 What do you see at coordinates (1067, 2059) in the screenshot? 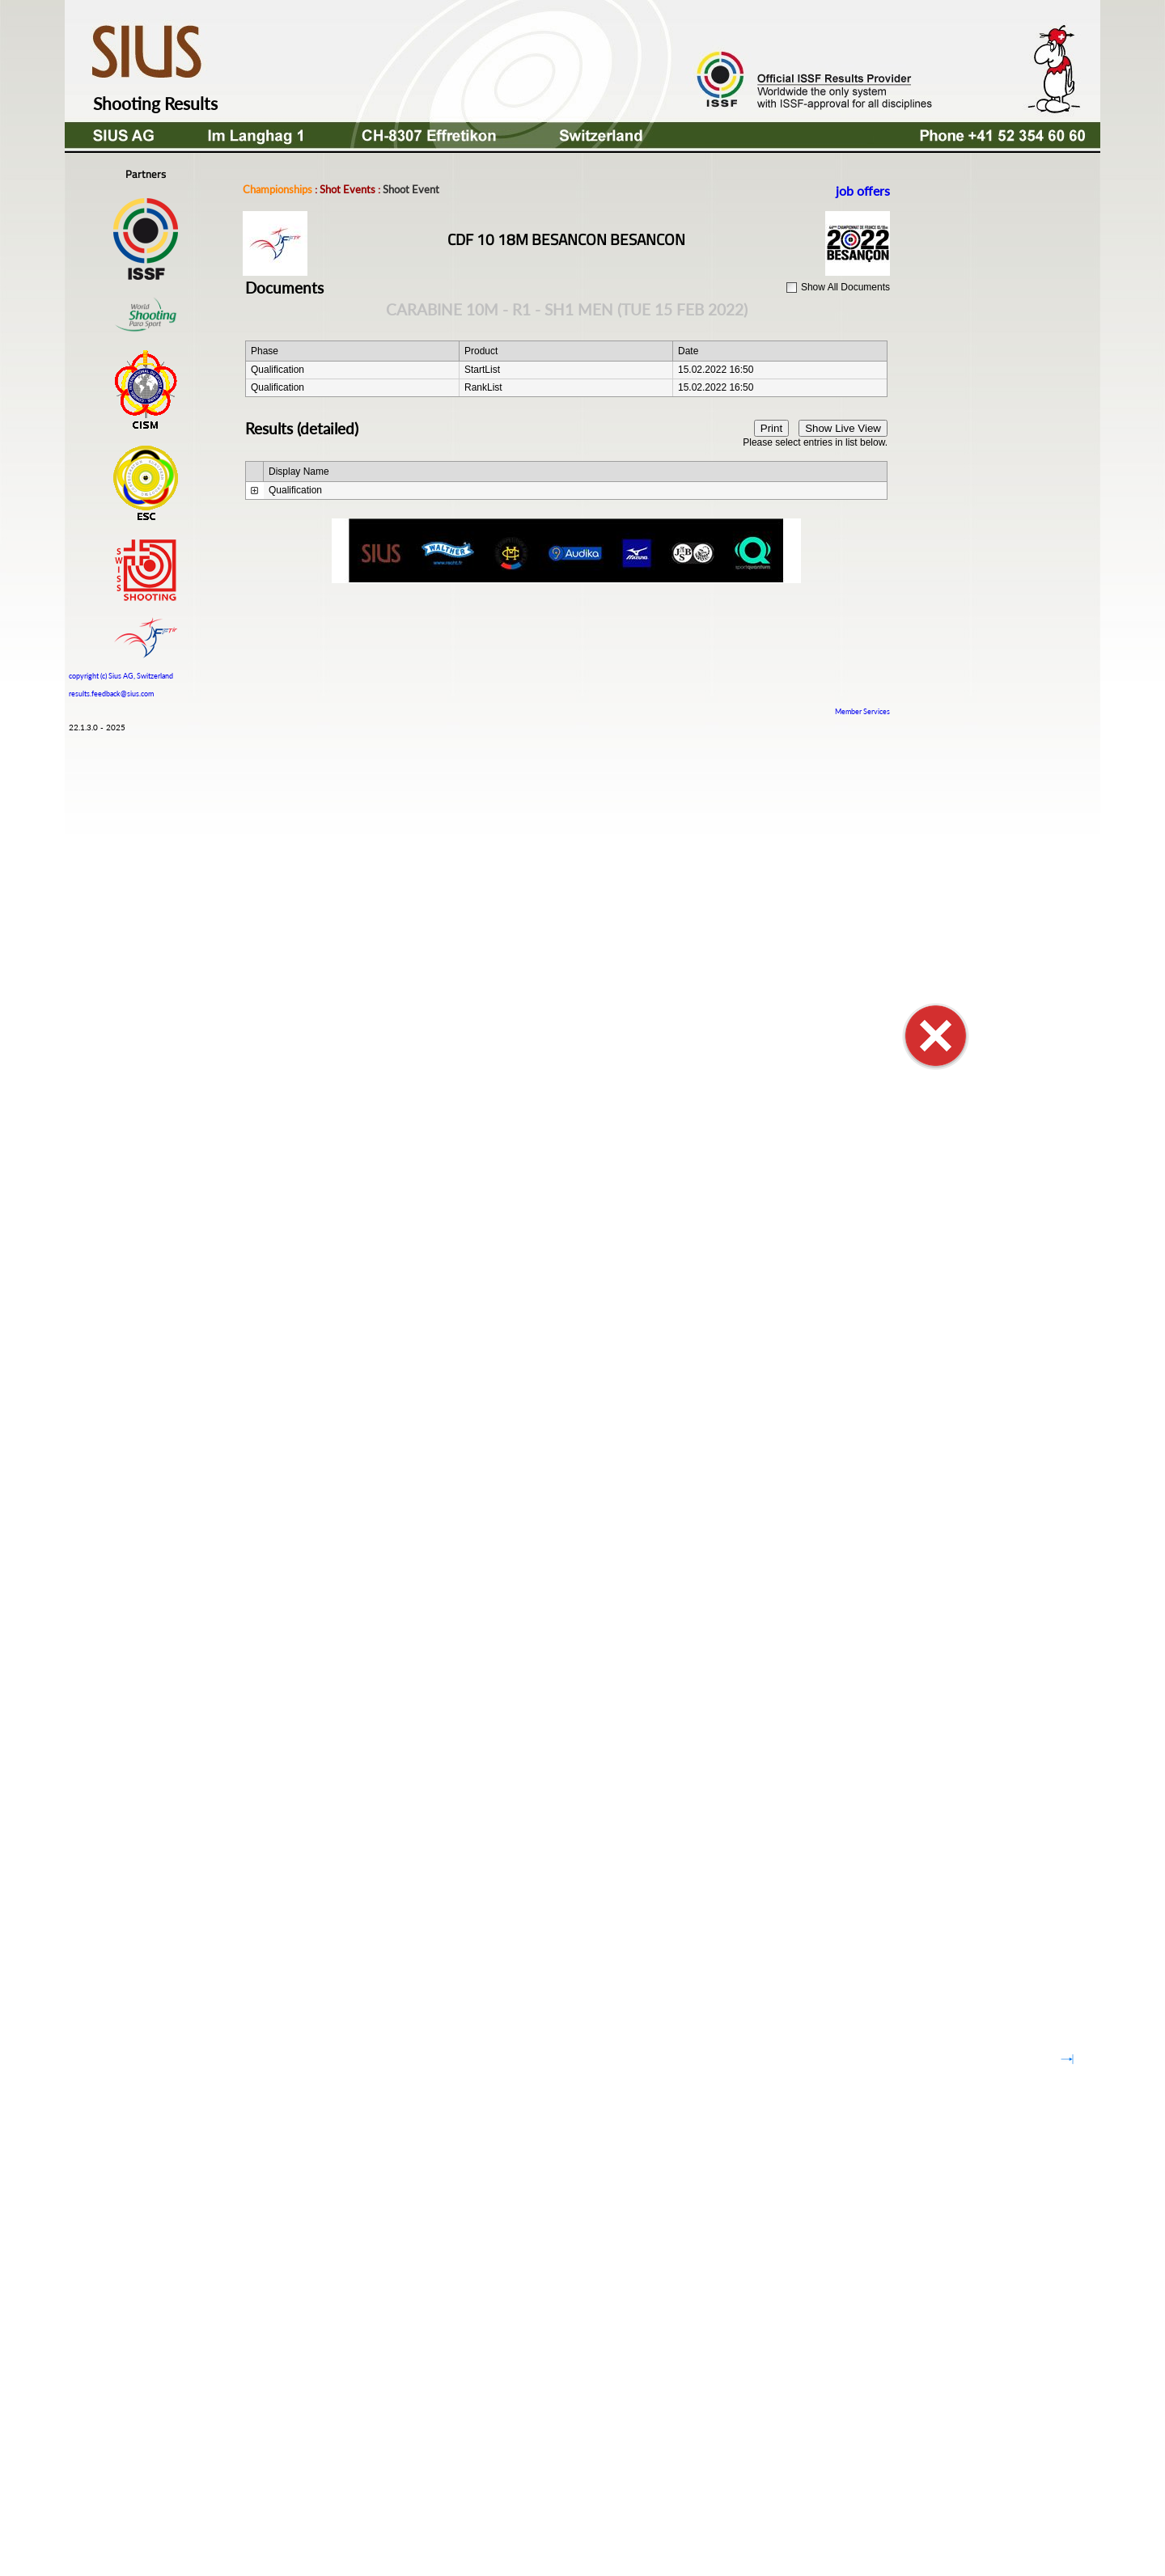
I see `go to the last item or page` at bounding box center [1067, 2059].